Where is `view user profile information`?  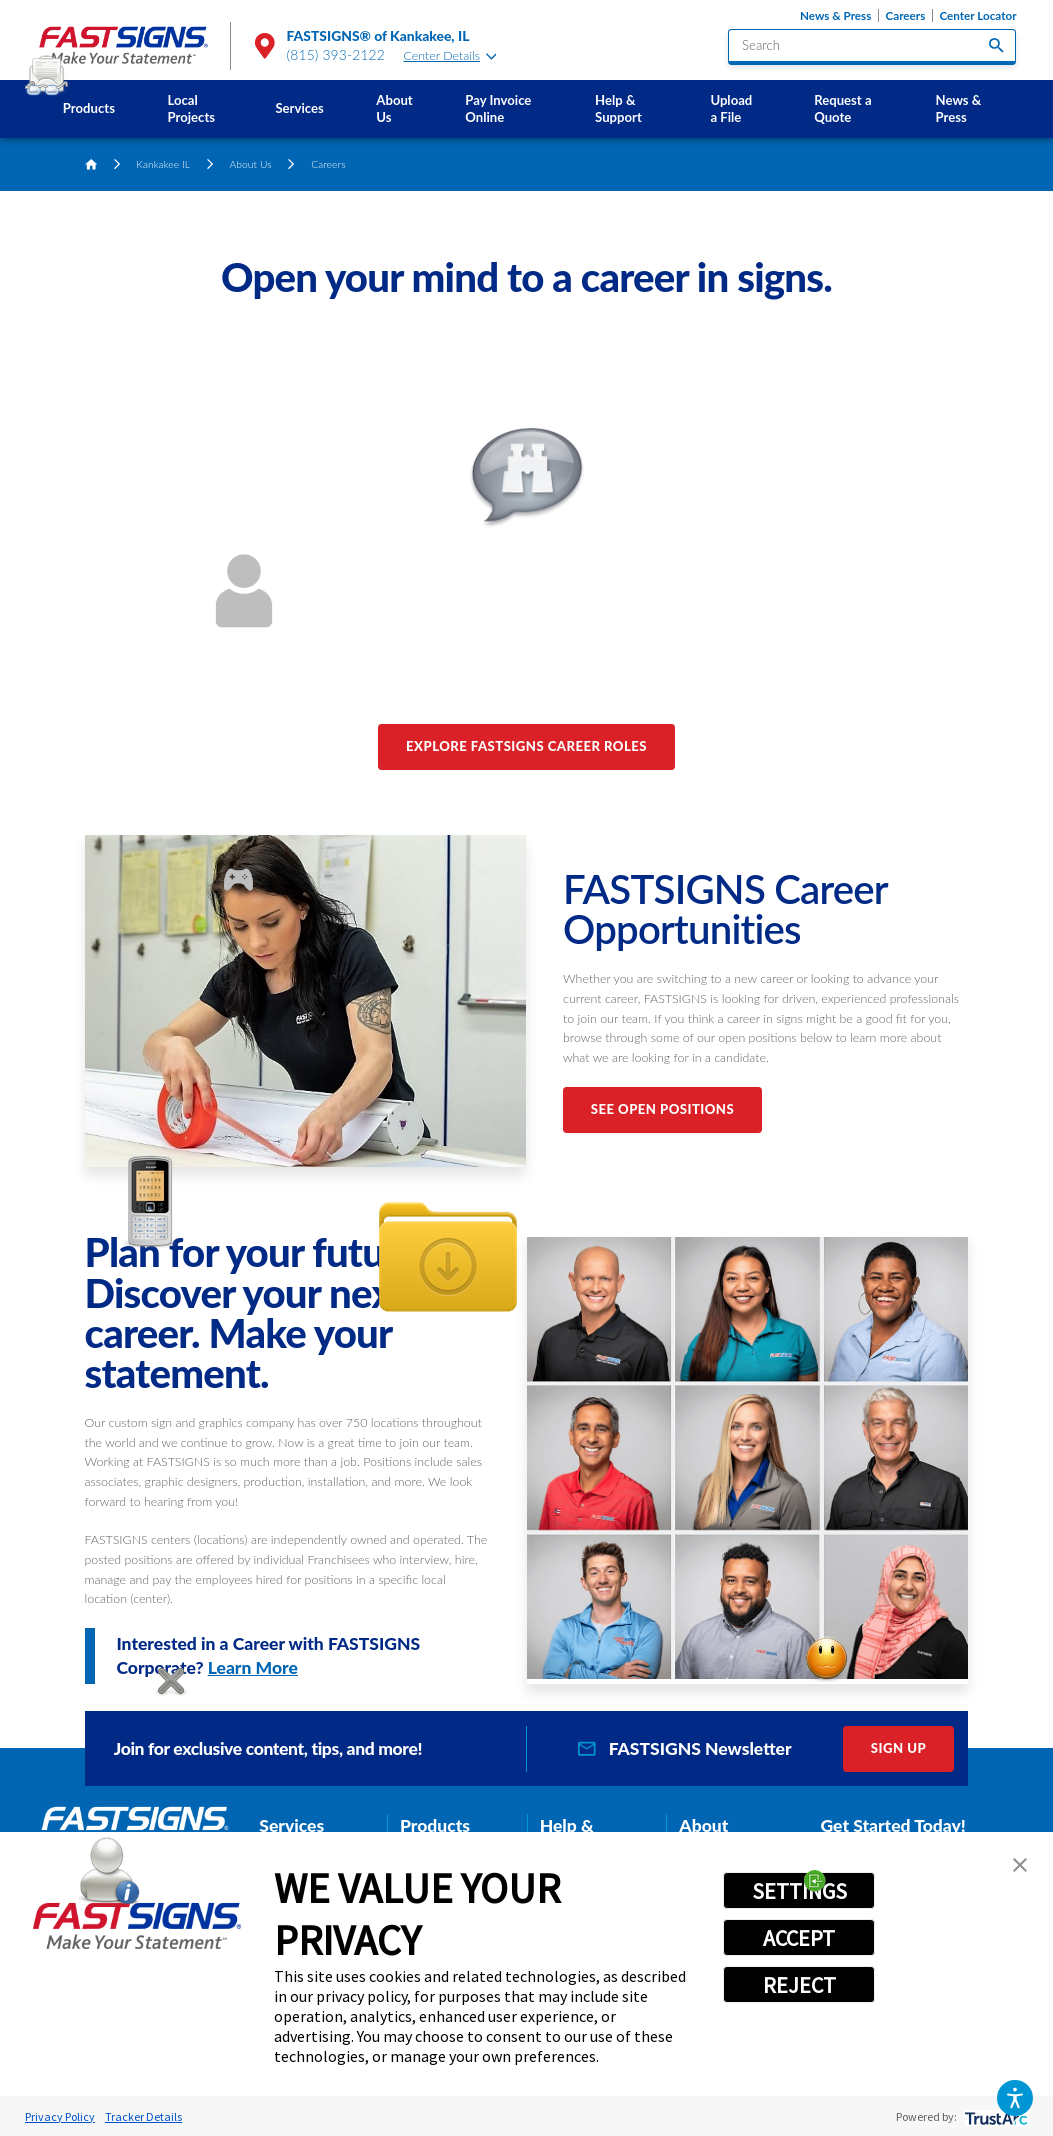 view user profile information is located at coordinates (108, 1872).